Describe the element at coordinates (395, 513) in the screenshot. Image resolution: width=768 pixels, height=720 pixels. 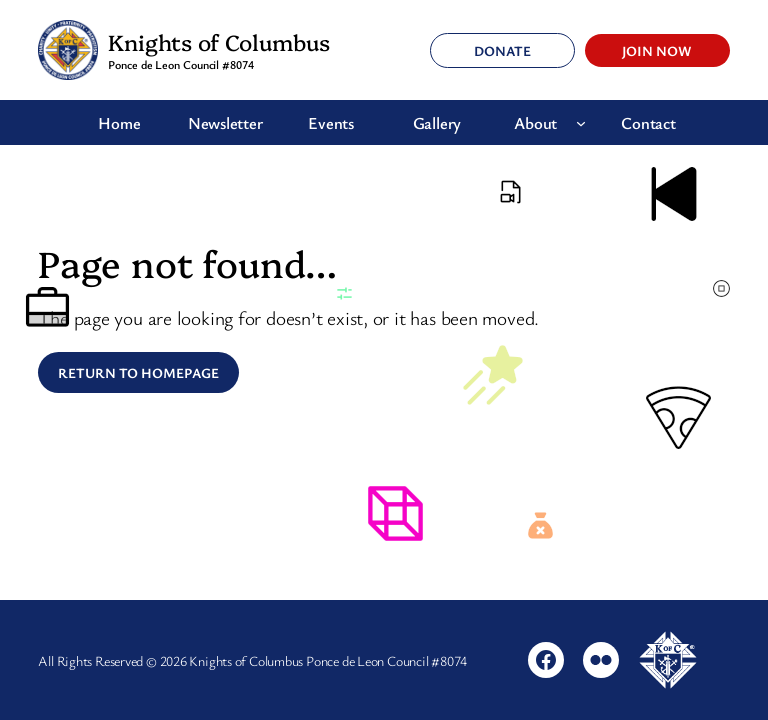
I see `view 3D model or object` at that location.